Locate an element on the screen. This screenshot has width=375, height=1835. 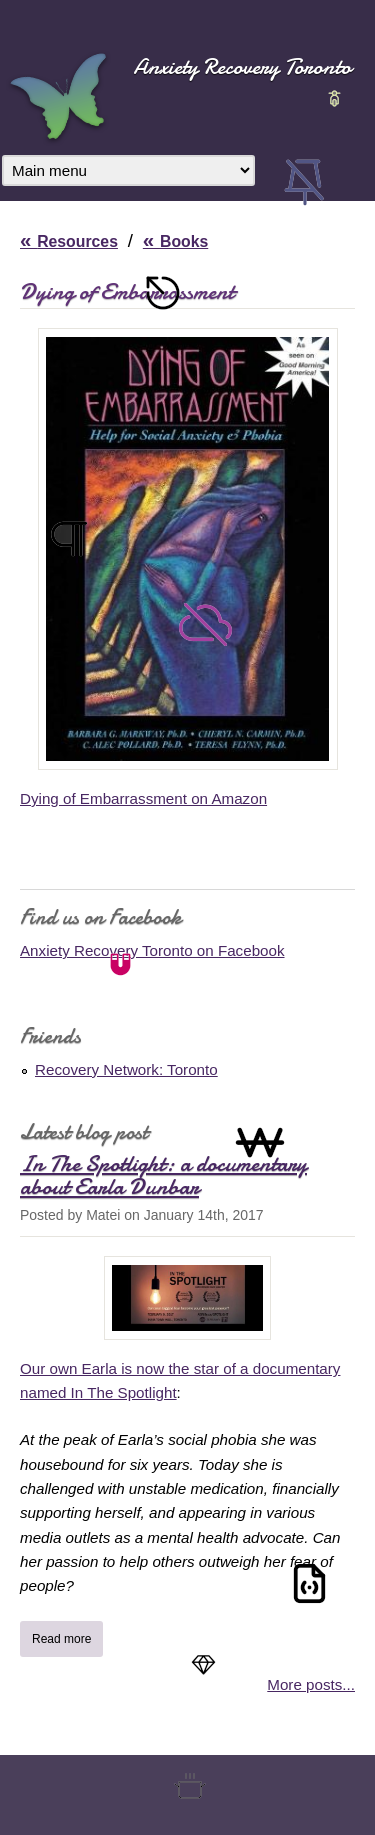
navigate back or return to previous screen is located at coordinates (163, 293).